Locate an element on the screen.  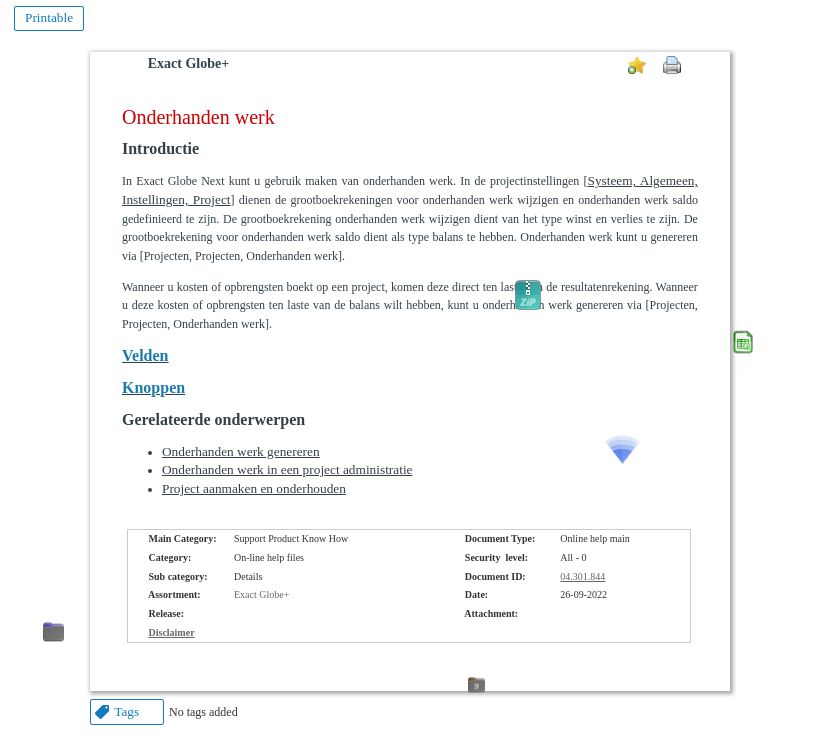
indicates active wireless network connection is located at coordinates (622, 449).